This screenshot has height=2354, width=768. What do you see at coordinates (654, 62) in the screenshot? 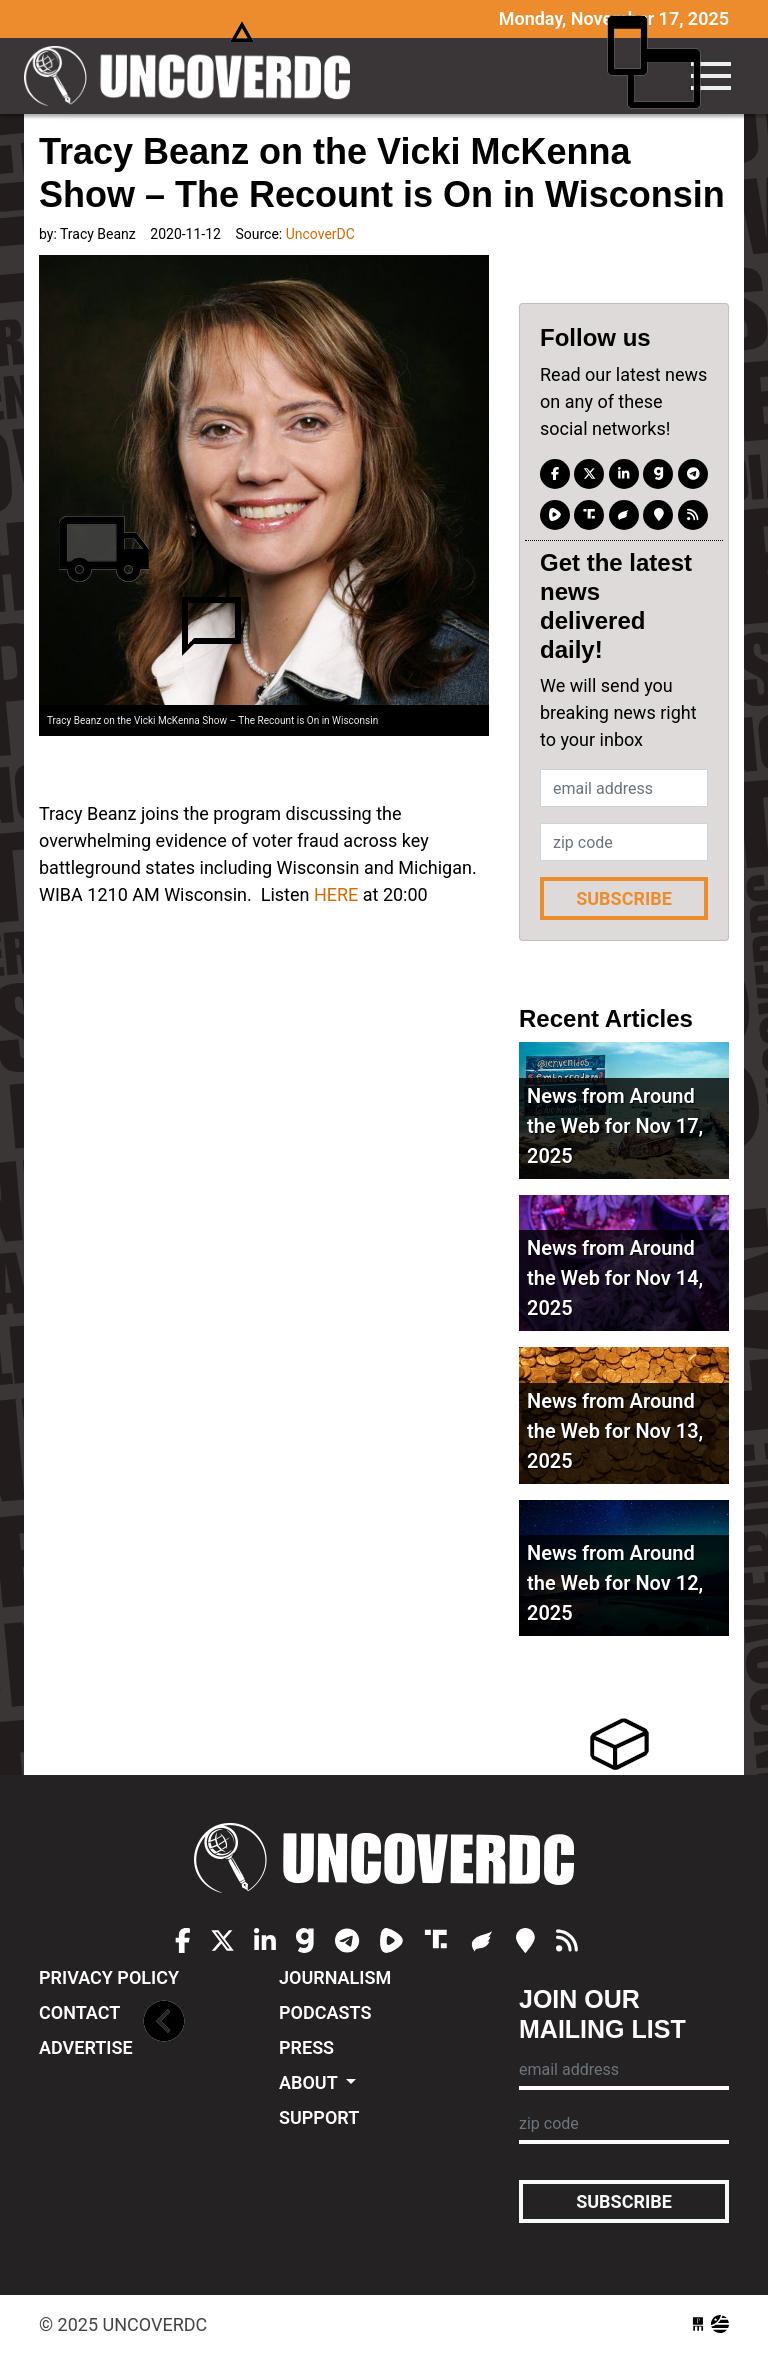
I see `toggle editor layout arrangement` at bounding box center [654, 62].